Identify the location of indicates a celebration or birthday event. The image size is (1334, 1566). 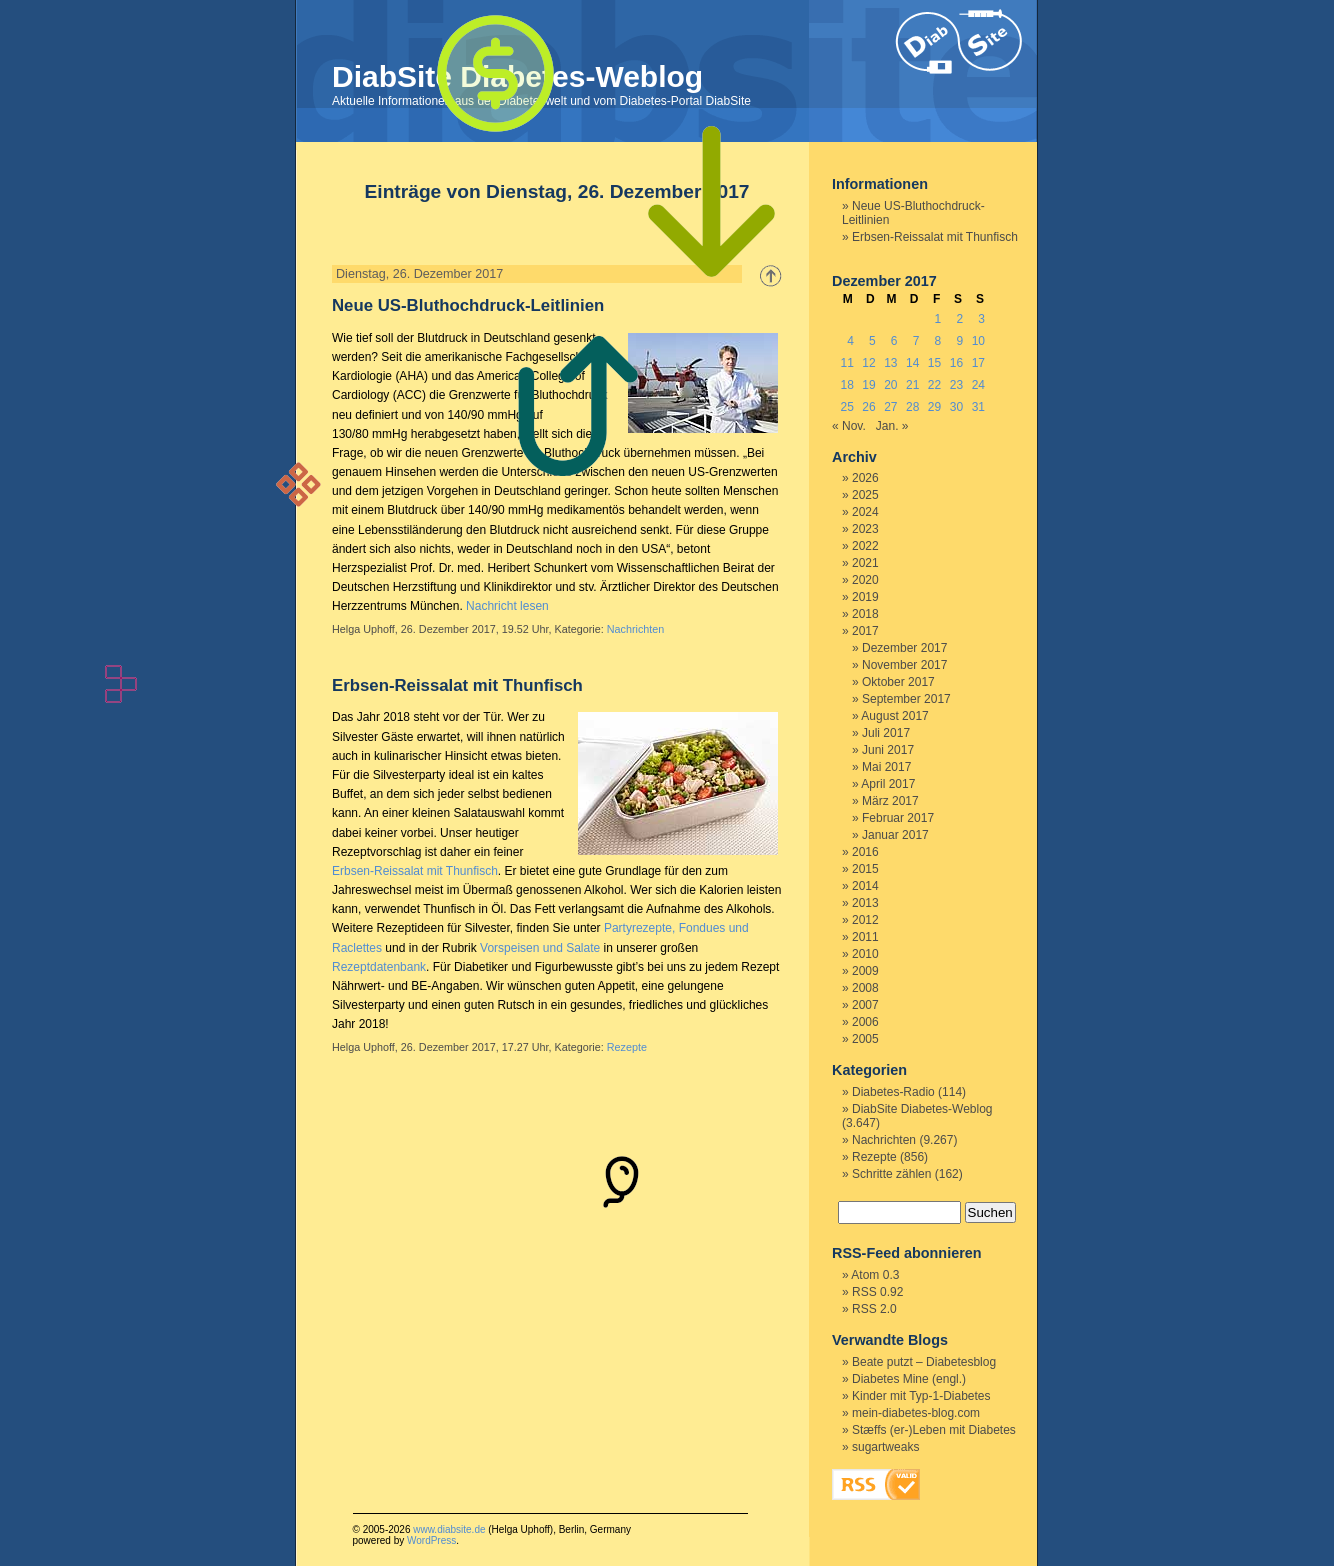
(622, 1182).